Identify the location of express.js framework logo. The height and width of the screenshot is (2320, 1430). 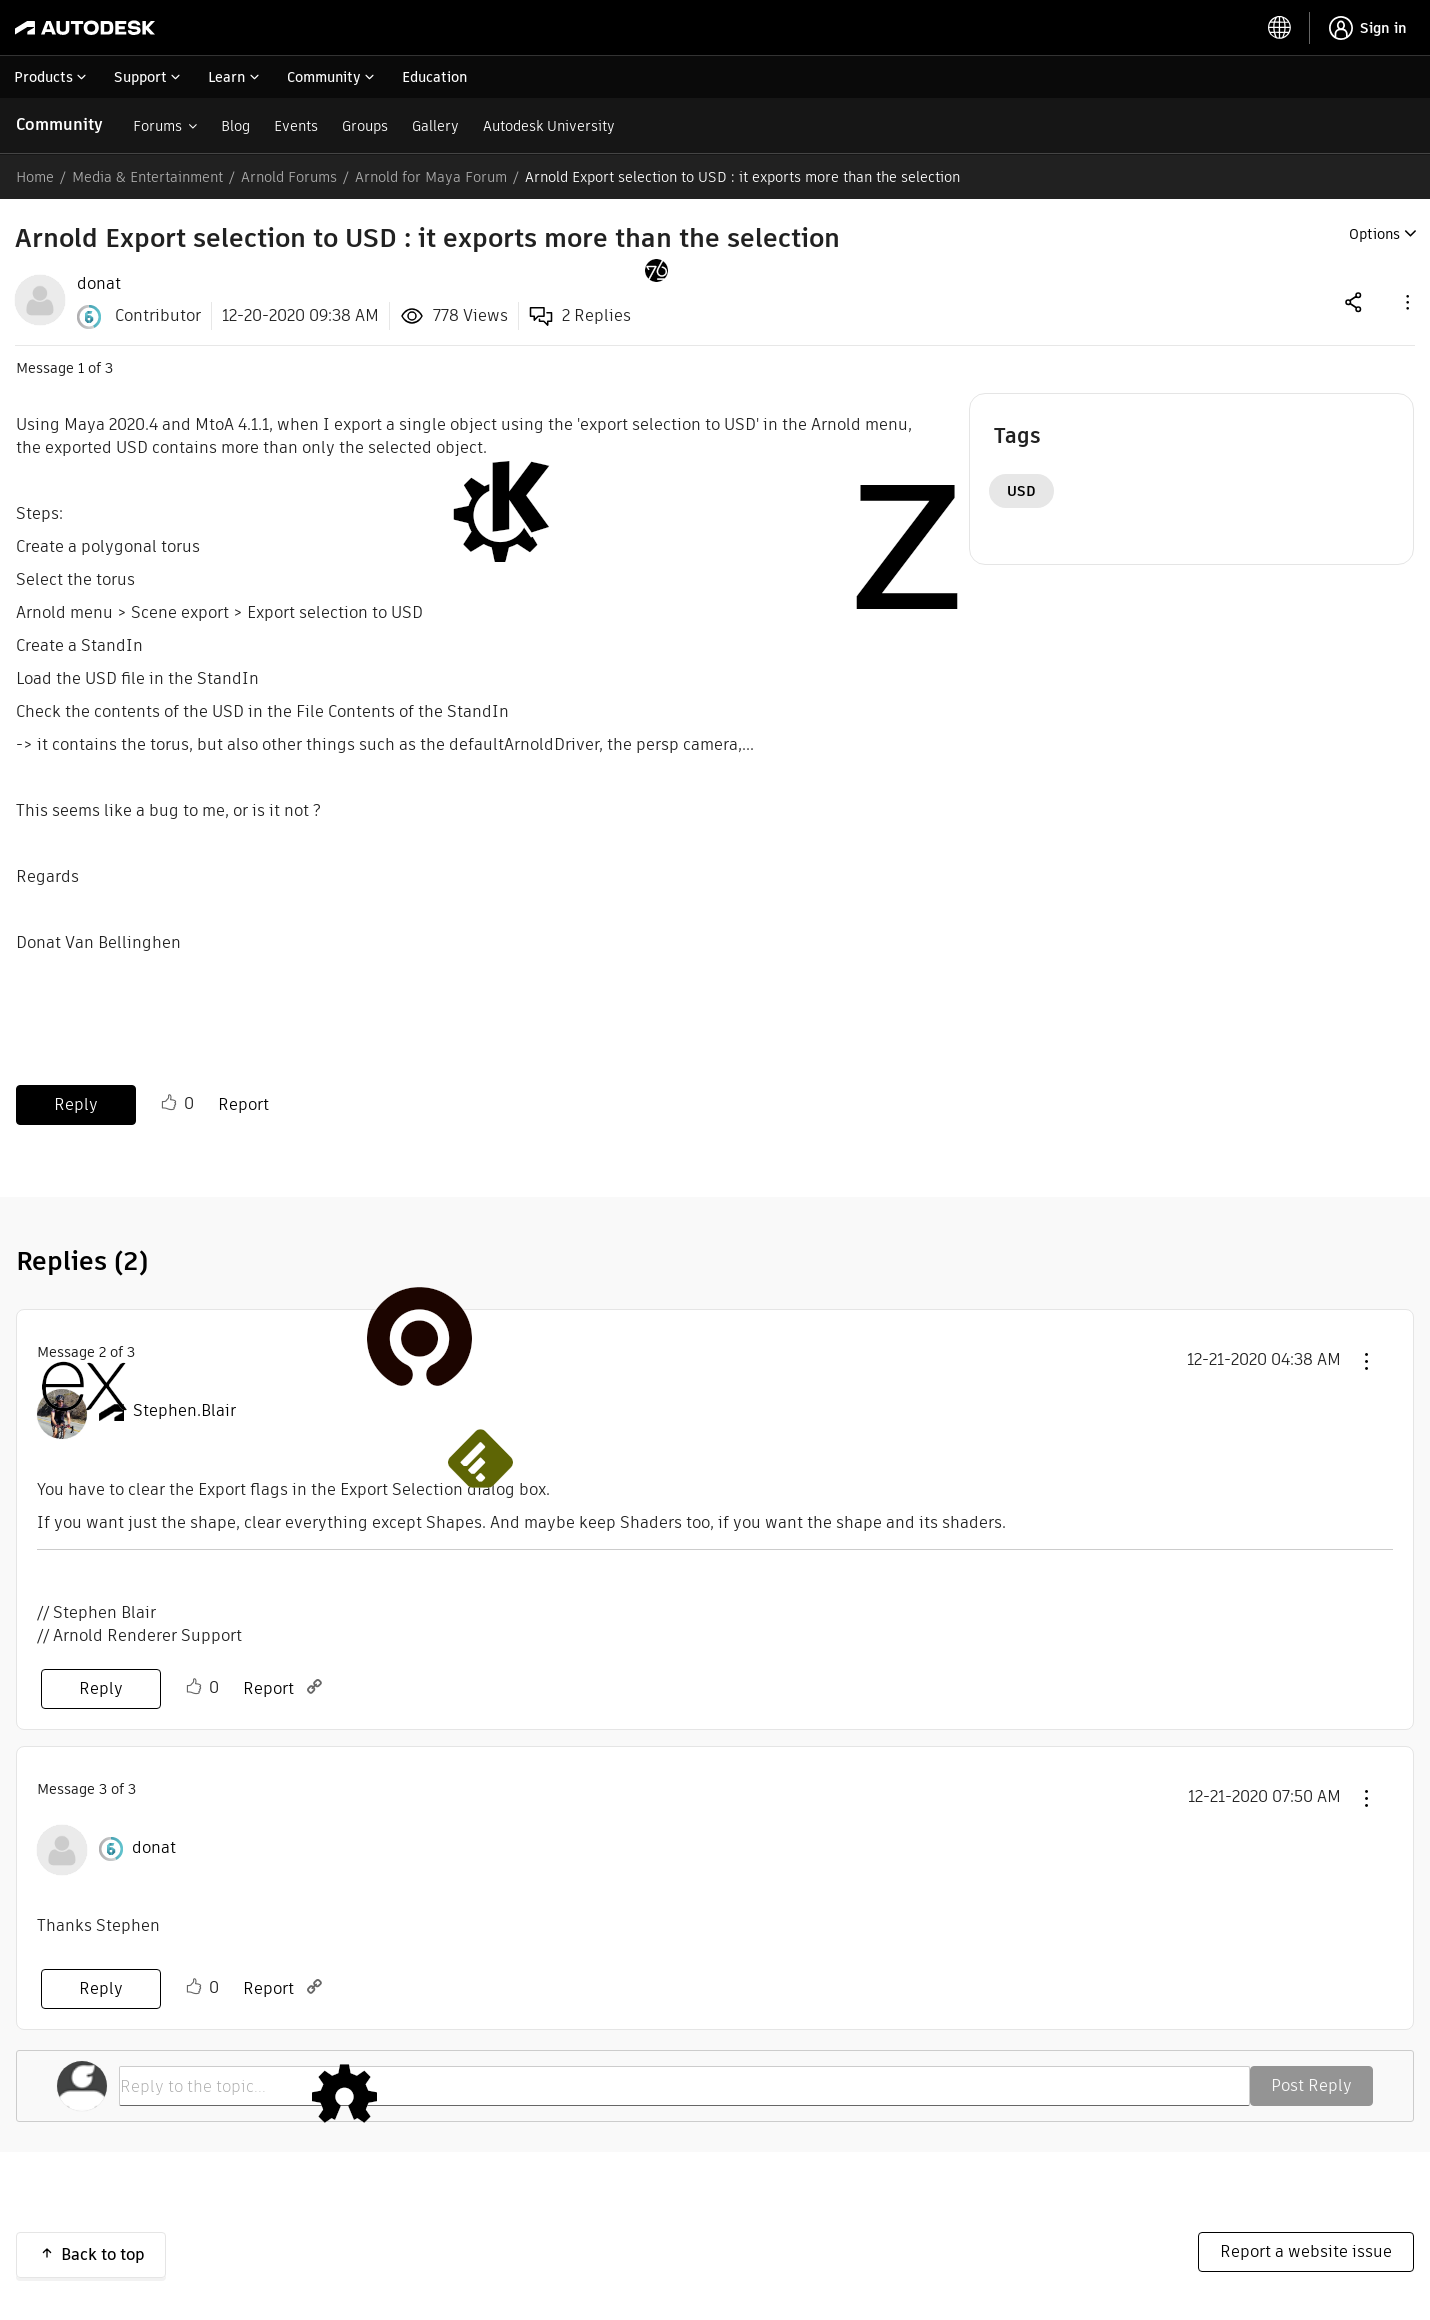
(84, 1386).